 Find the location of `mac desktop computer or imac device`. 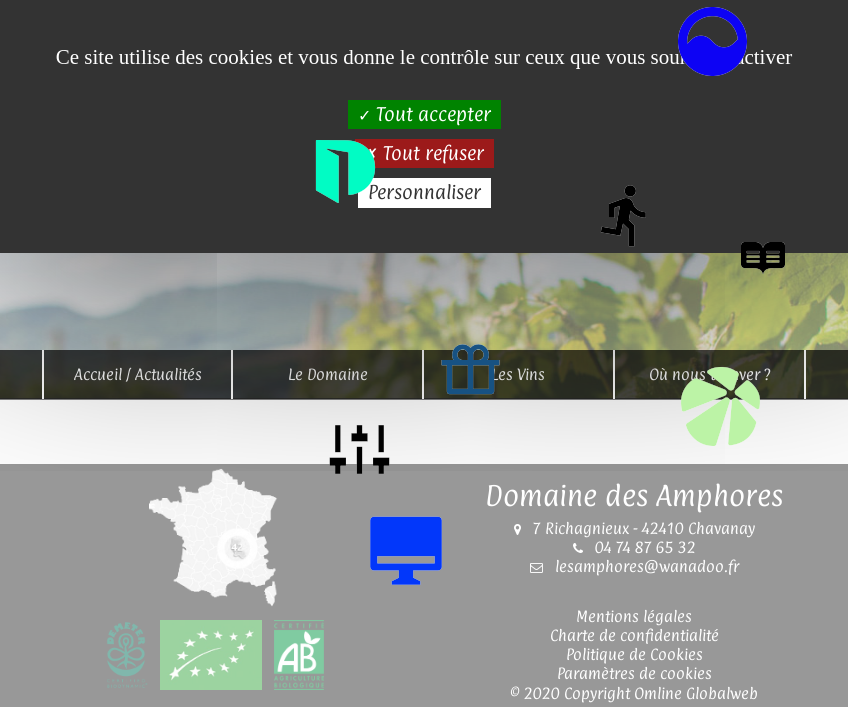

mac desktop computer or imac device is located at coordinates (406, 549).